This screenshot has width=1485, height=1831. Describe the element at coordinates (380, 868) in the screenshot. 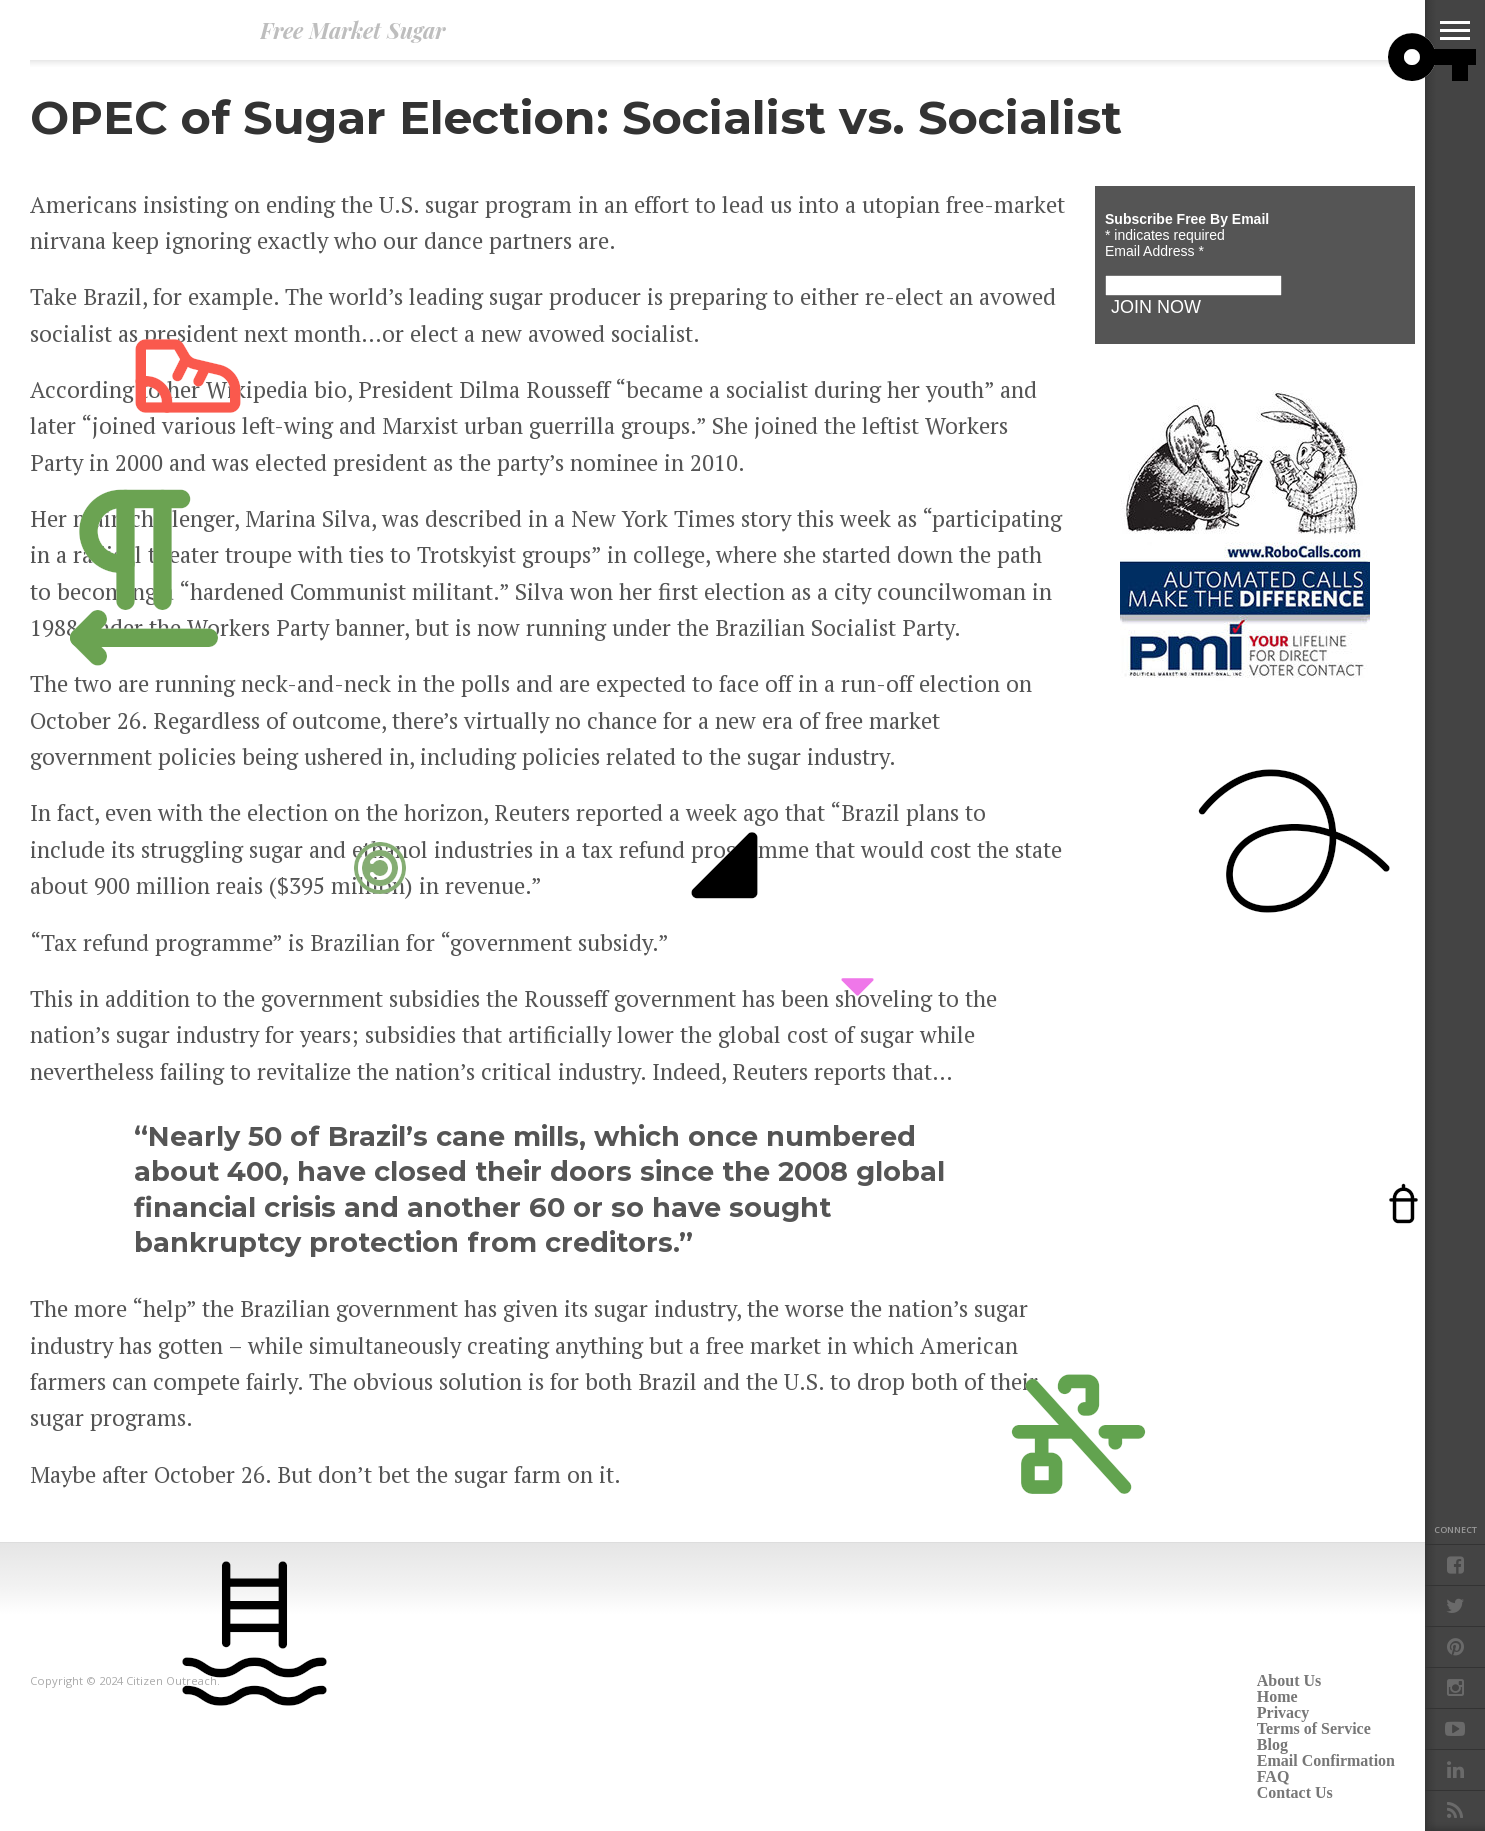

I see `indicates copyleft licensing status` at that location.